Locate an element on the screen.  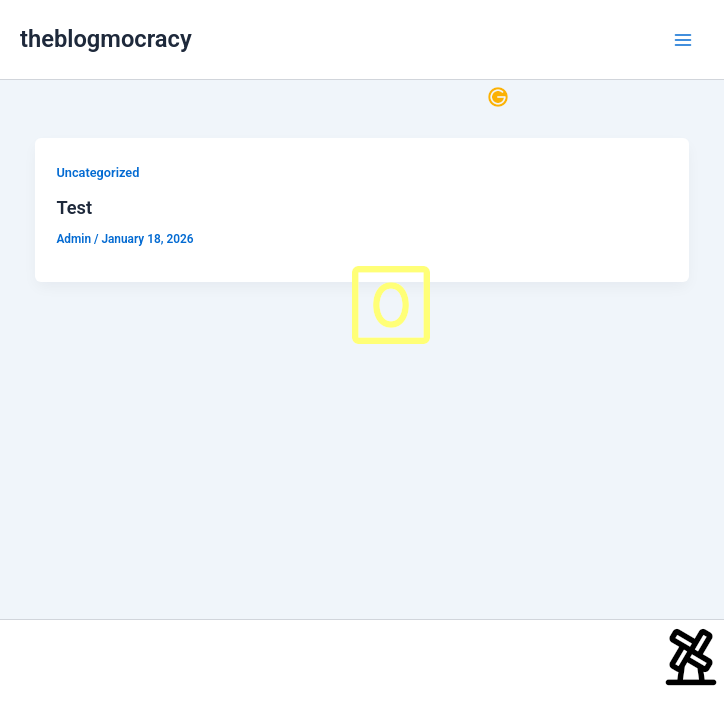
access wind energy or renewable power settings is located at coordinates (691, 658).